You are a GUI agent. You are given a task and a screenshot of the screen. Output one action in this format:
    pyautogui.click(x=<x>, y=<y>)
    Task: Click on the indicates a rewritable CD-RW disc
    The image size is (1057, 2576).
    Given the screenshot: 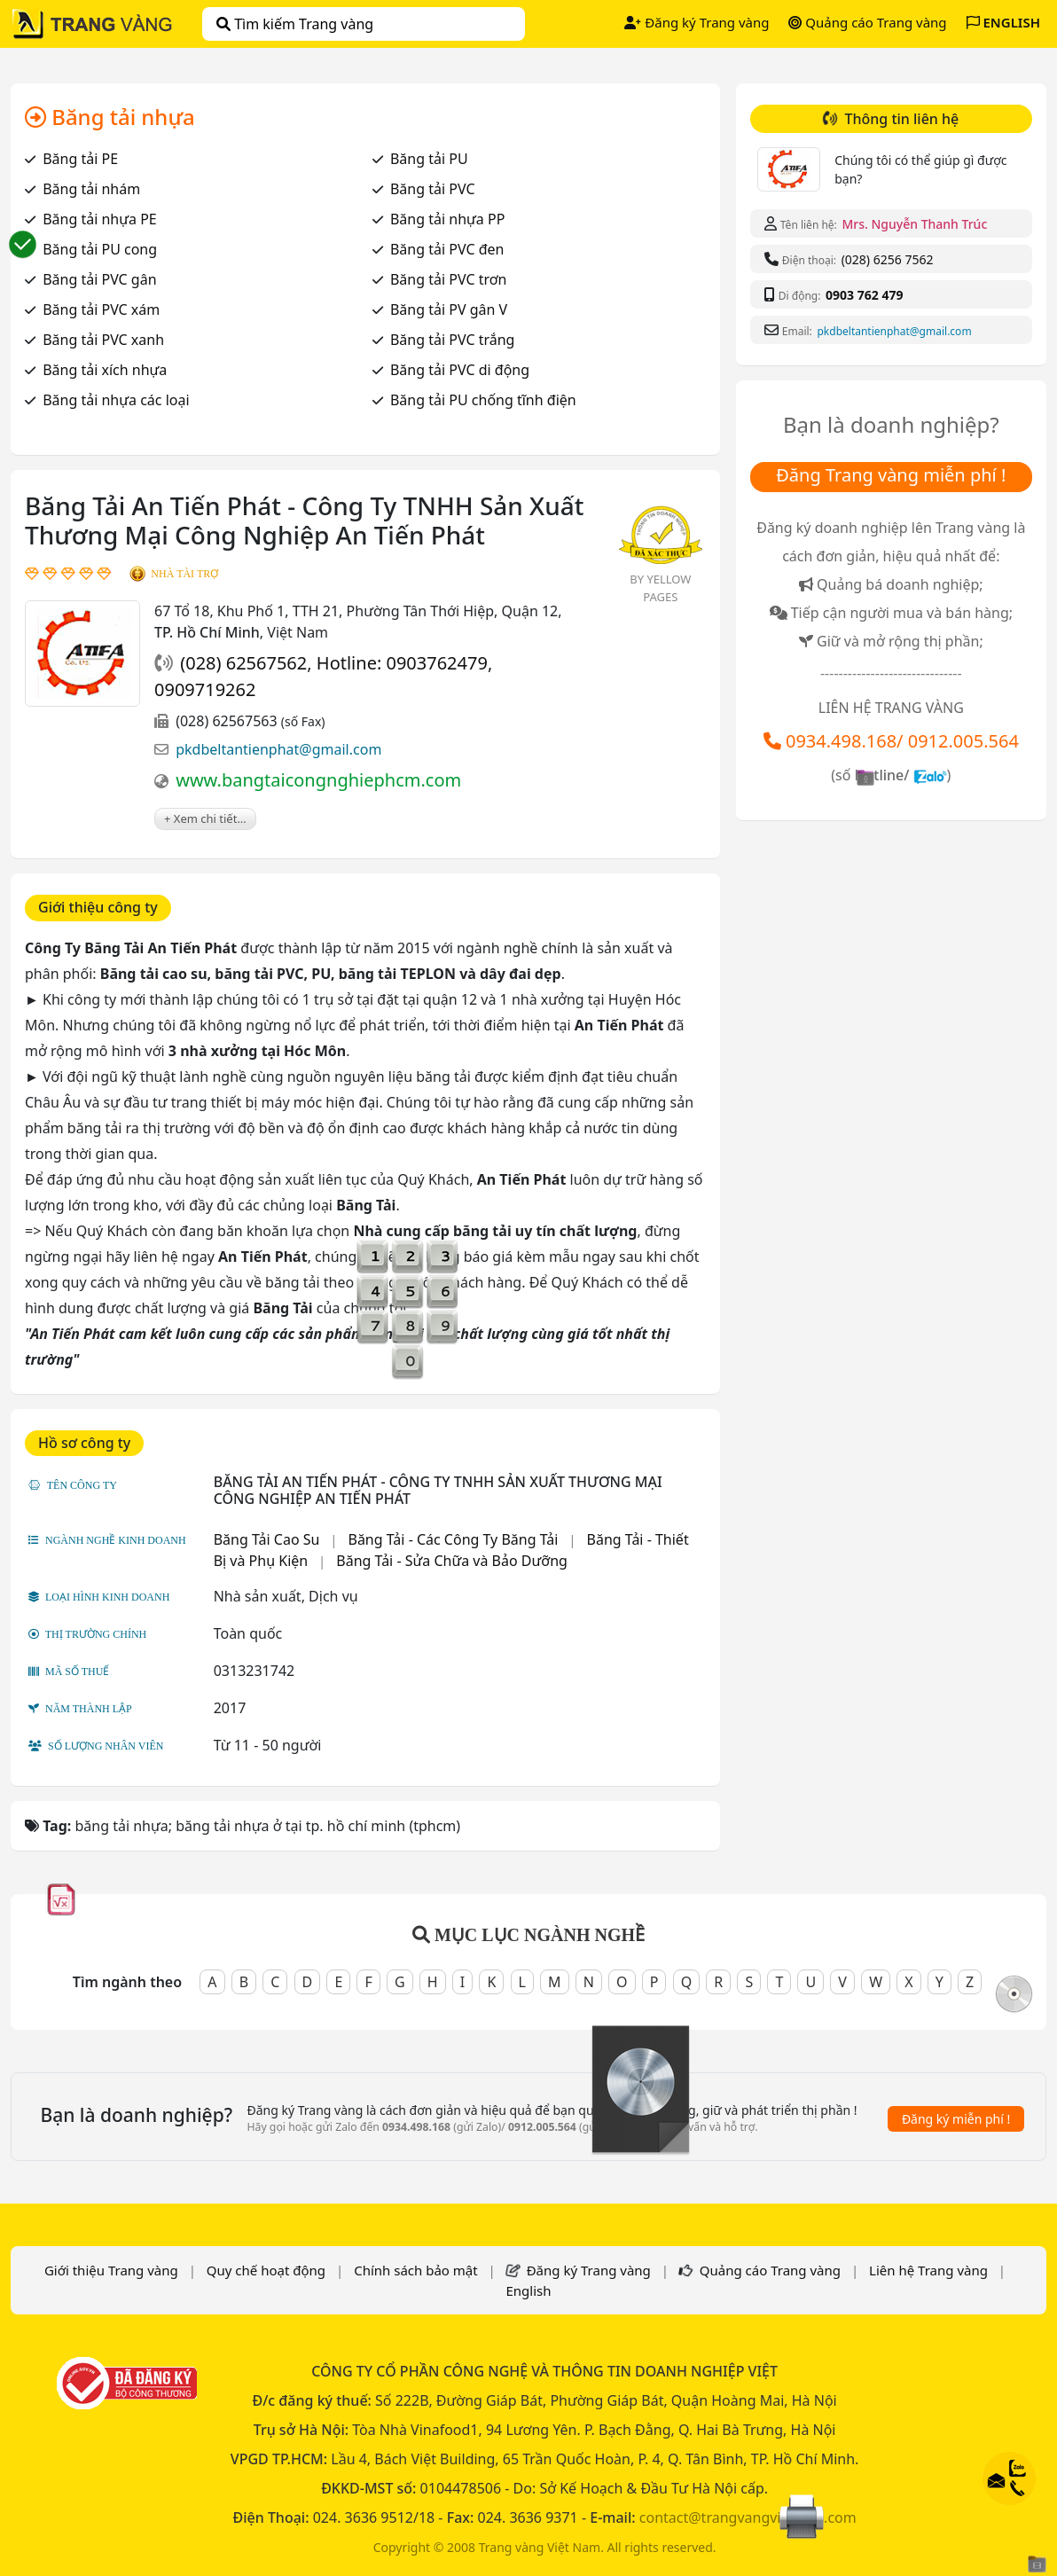 What is the action you would take?
    pyautogui.click(x=1014, y=1993)
    